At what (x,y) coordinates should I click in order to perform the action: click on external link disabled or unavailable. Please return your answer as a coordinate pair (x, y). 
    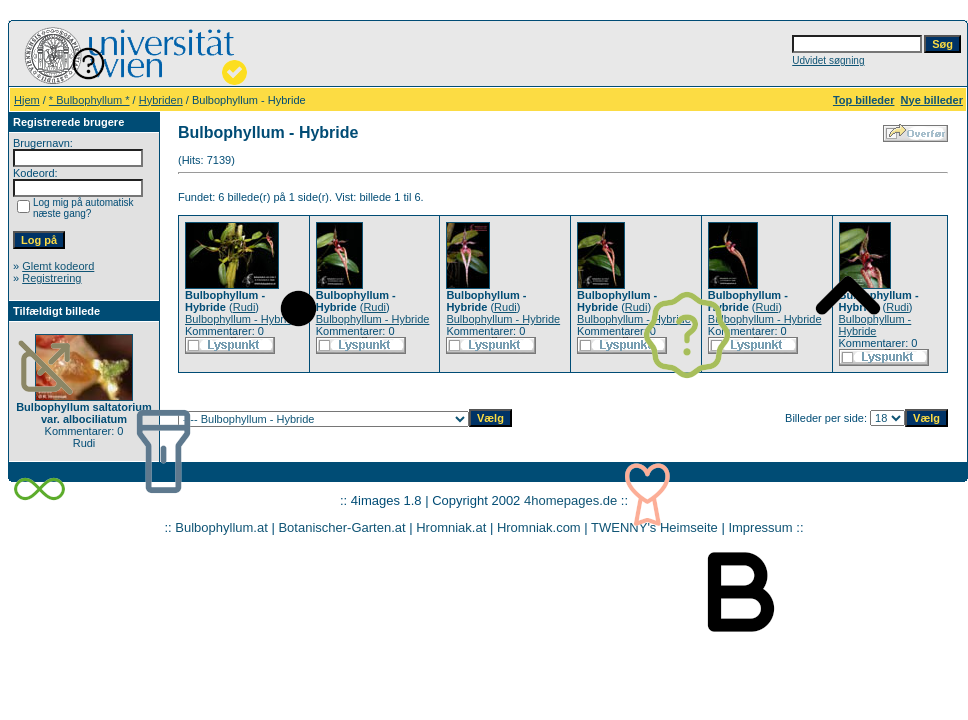
    Looking at the image, I should click on (45, 367).